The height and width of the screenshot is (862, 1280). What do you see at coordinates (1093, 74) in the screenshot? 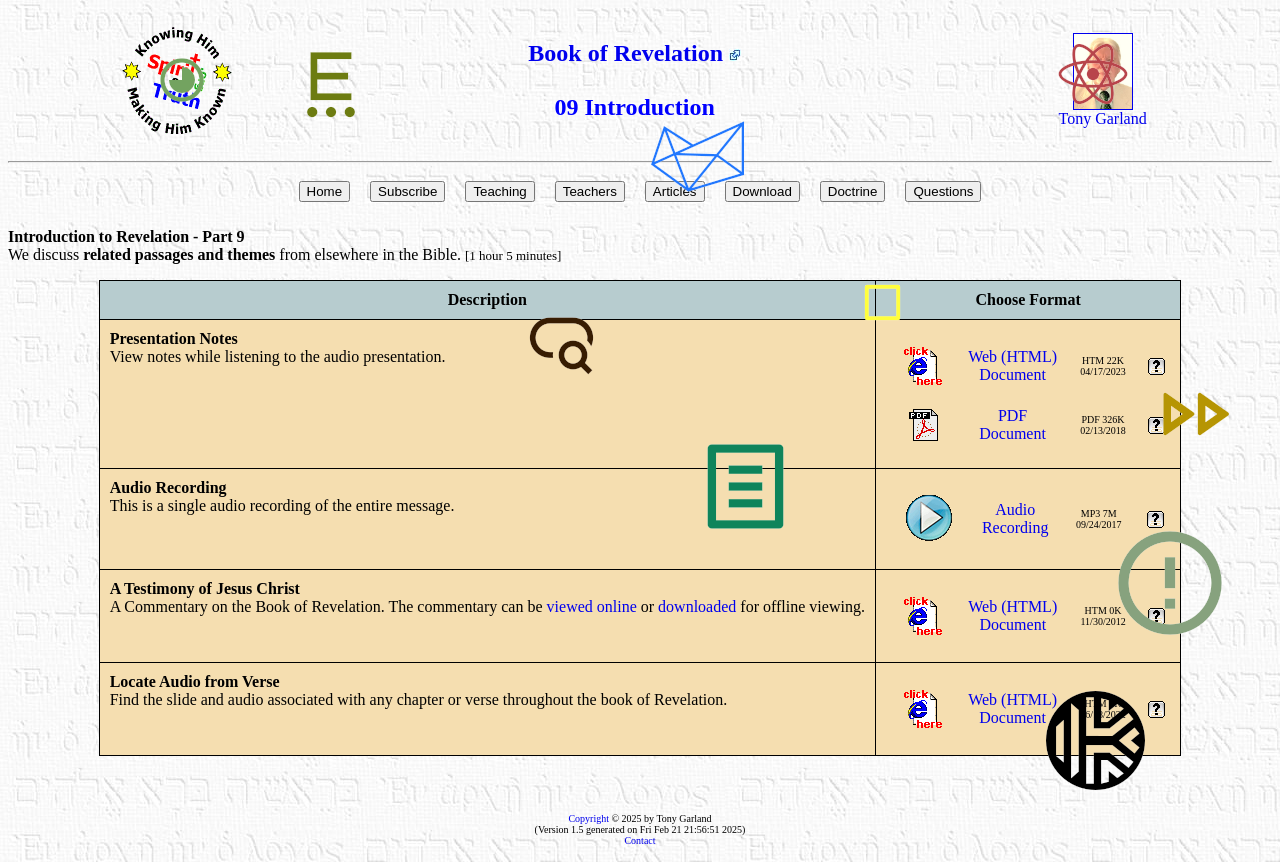
I see `react javascript library logo` at bounding box center [1093, 74].